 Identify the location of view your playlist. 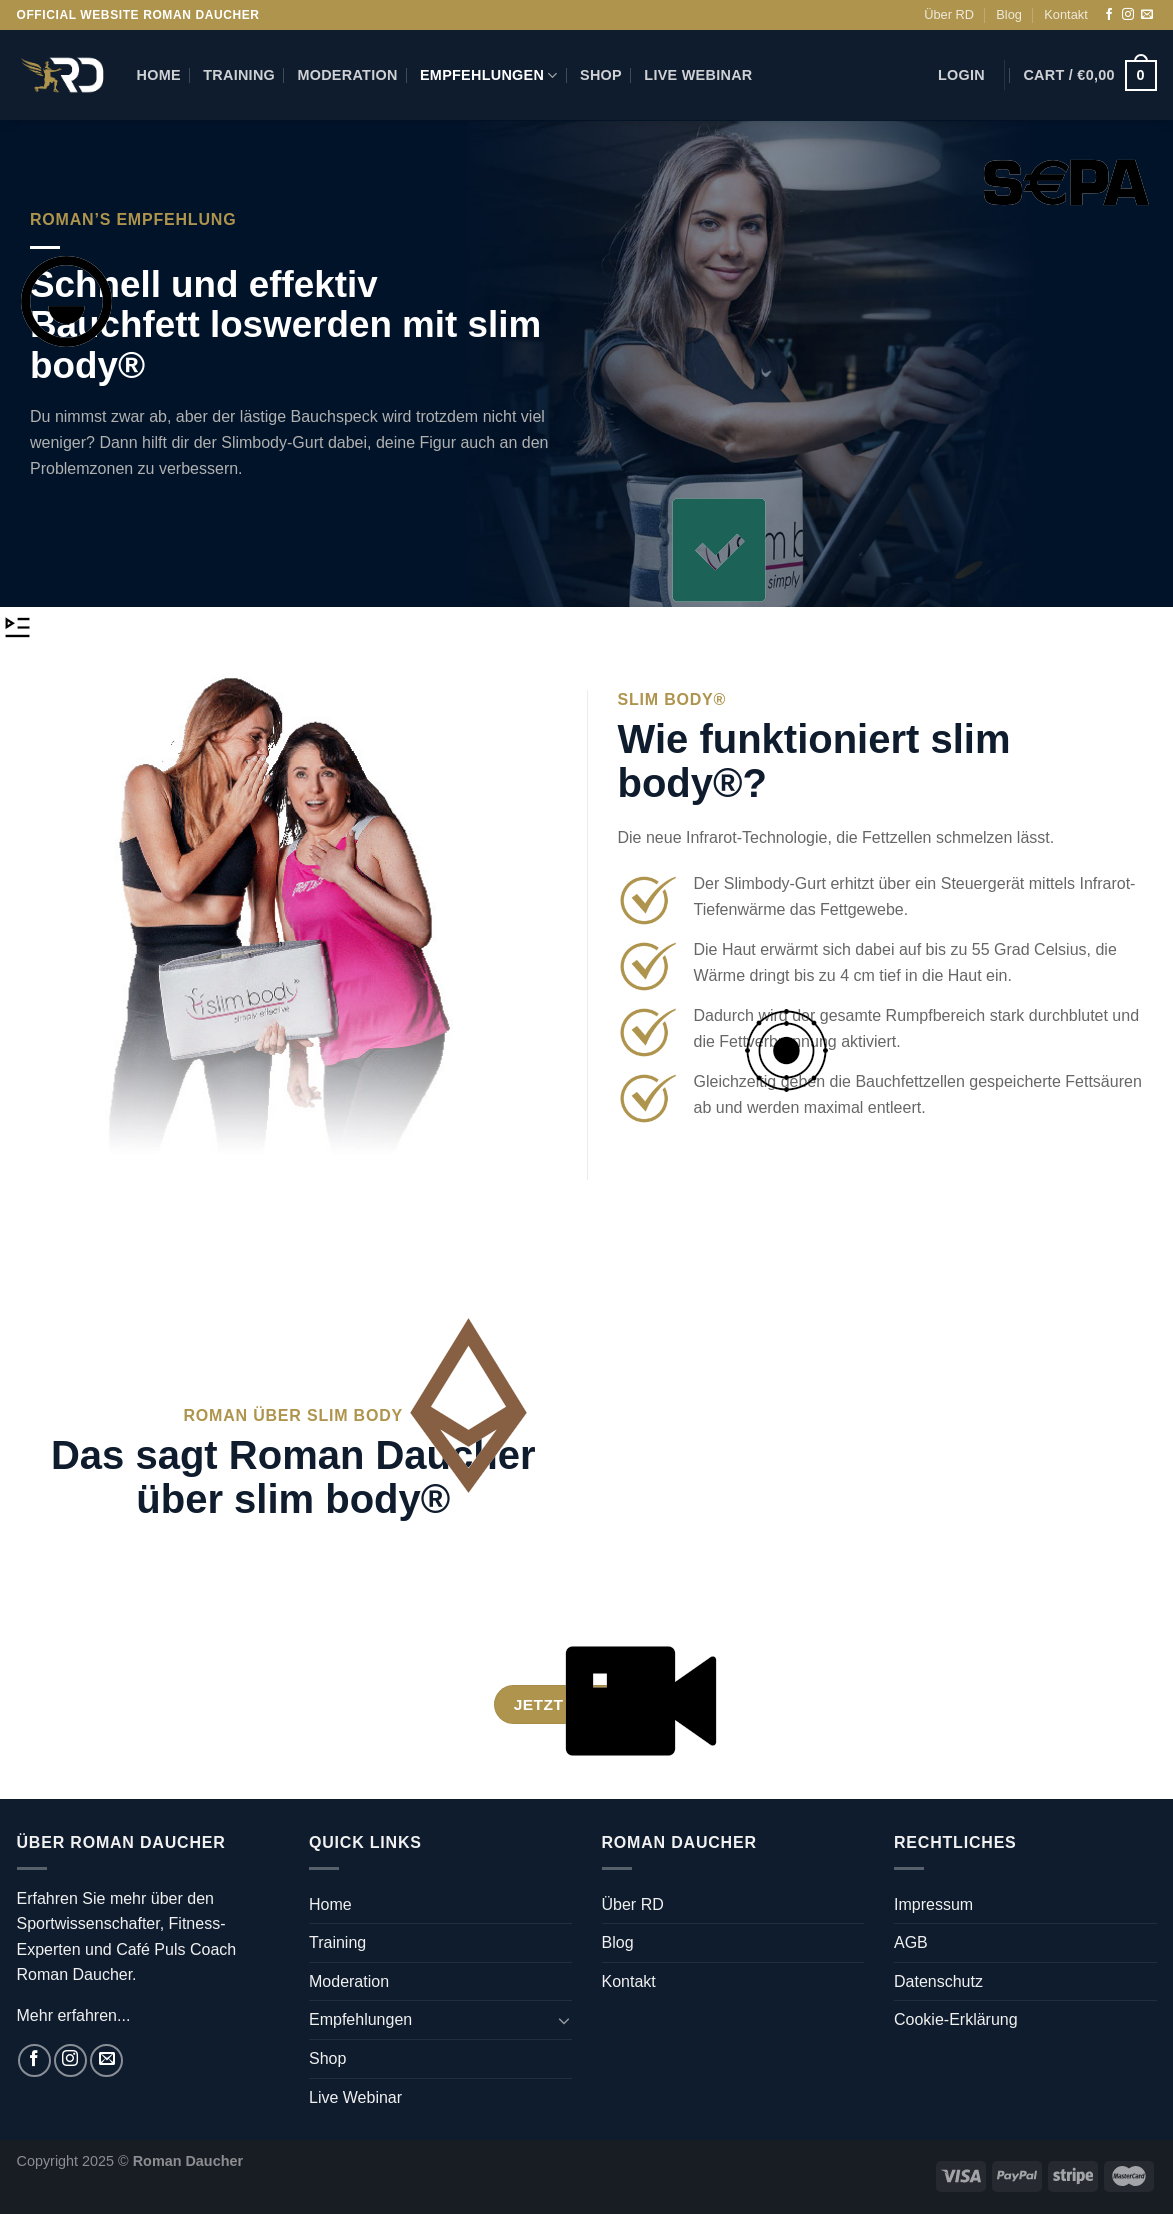
(17, 627).